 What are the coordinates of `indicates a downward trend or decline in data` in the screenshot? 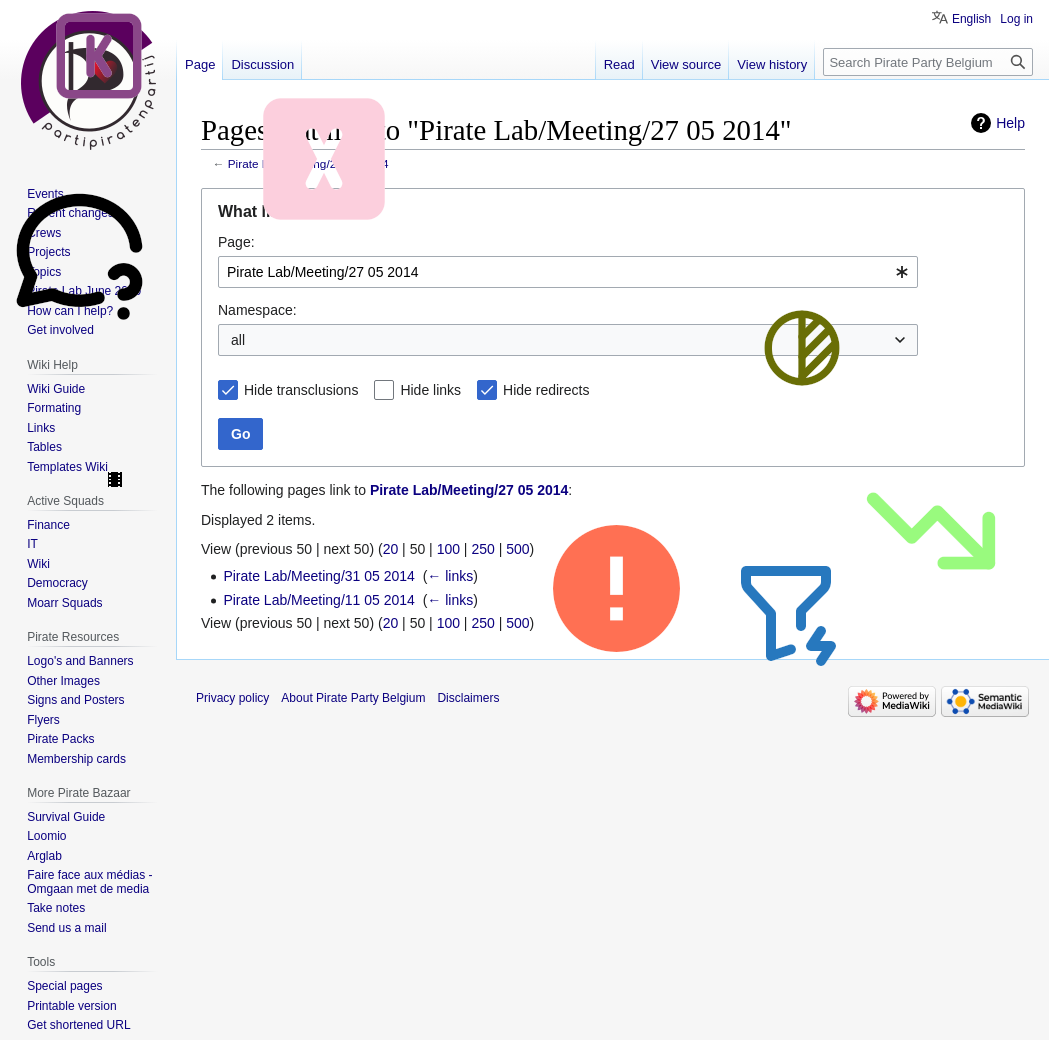 It's located at (931, 531).